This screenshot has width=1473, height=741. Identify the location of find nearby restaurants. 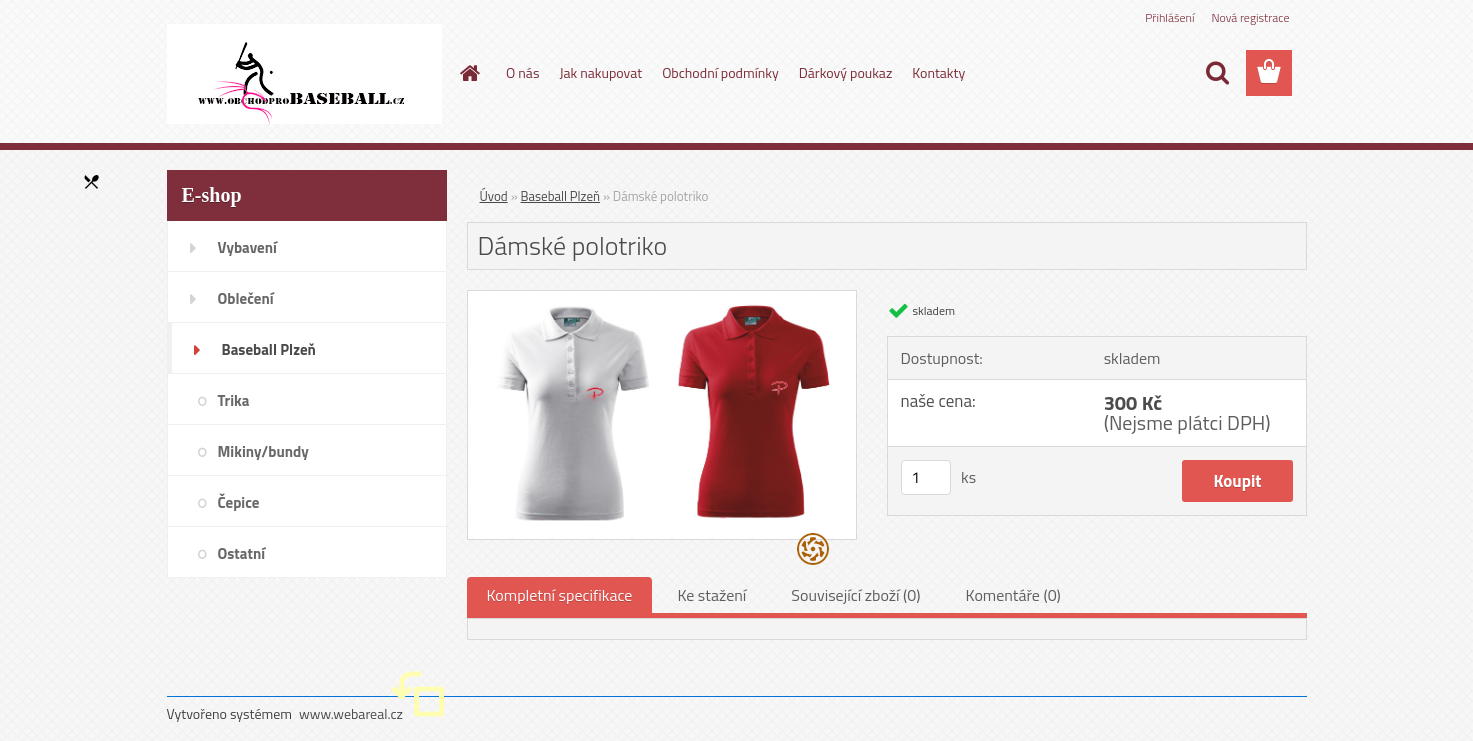
(91, 181).